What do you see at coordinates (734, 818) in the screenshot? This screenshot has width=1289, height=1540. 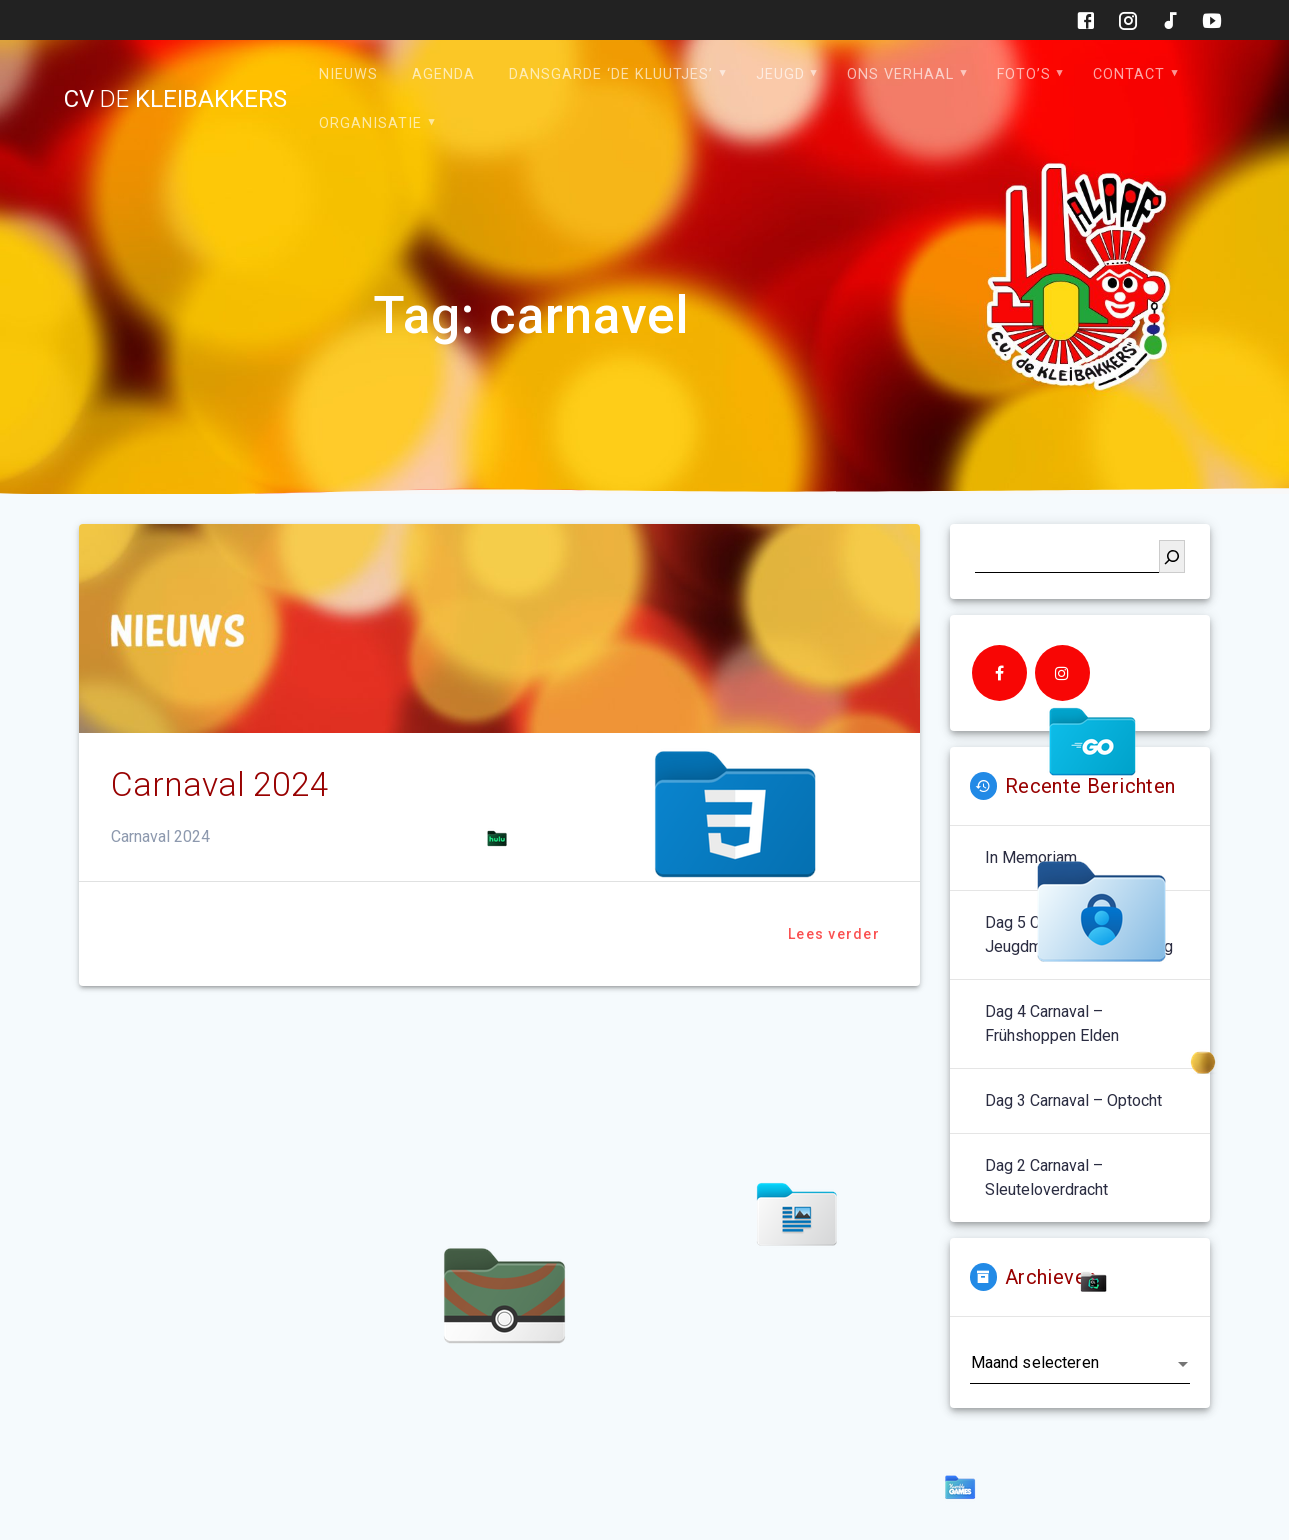 I see `open CSS files folder` at bounding box center [734, 818].